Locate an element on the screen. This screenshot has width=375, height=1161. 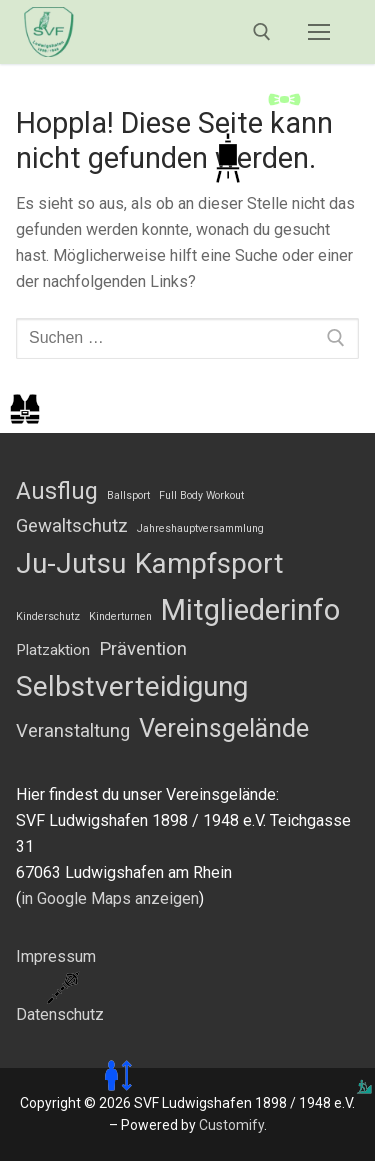
select formal or dressy attire option is located at coordinates (284, 99).